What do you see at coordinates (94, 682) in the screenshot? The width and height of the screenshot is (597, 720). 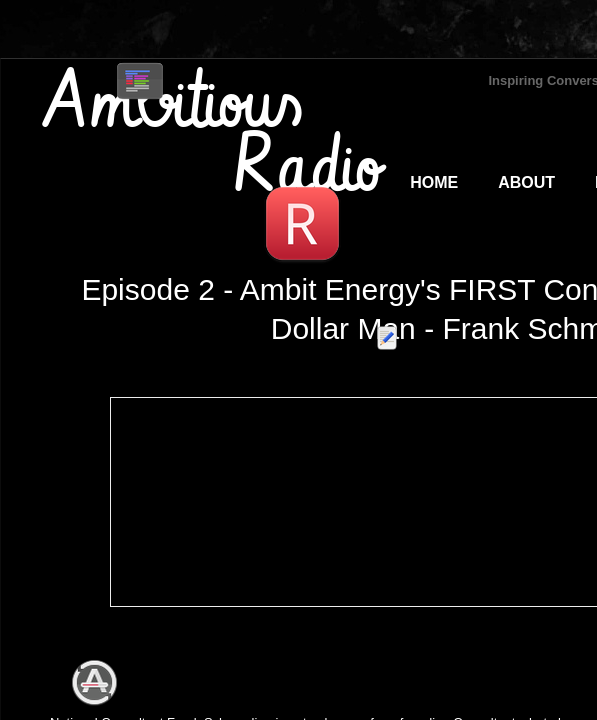 I see `check for available system updates` at bounding box center [94, 682].